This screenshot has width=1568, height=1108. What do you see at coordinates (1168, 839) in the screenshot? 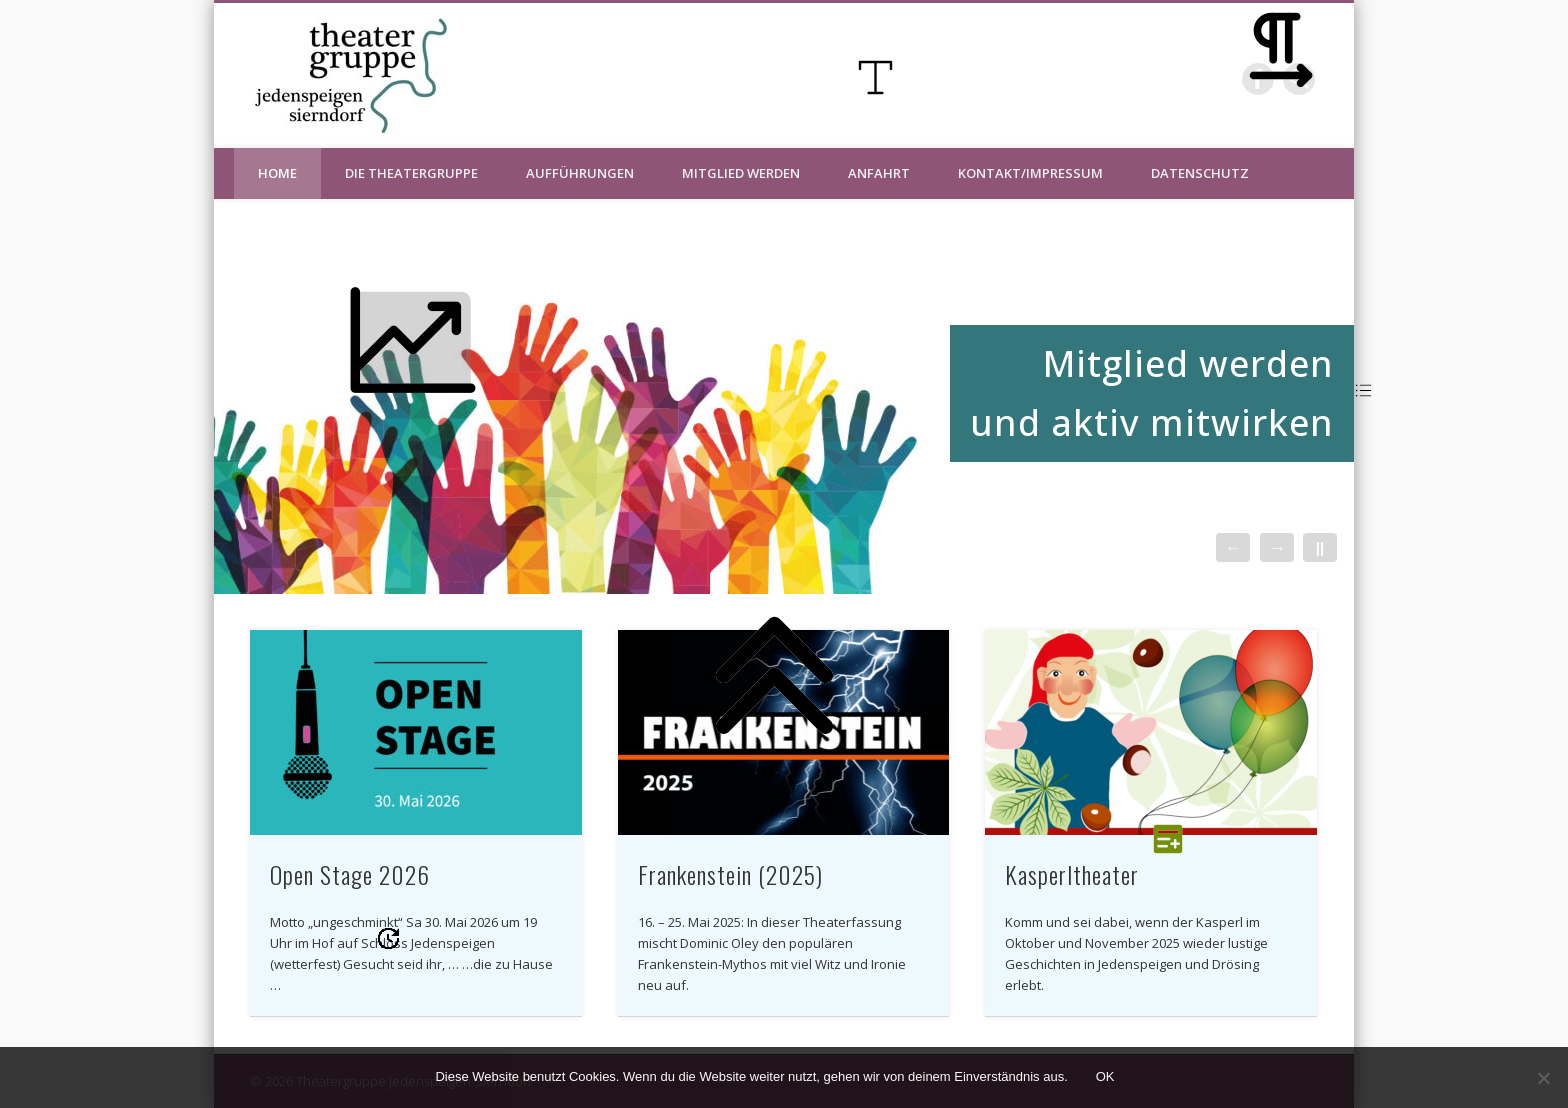
I see `add a new item to the list` at bounding box center [1168, 839].